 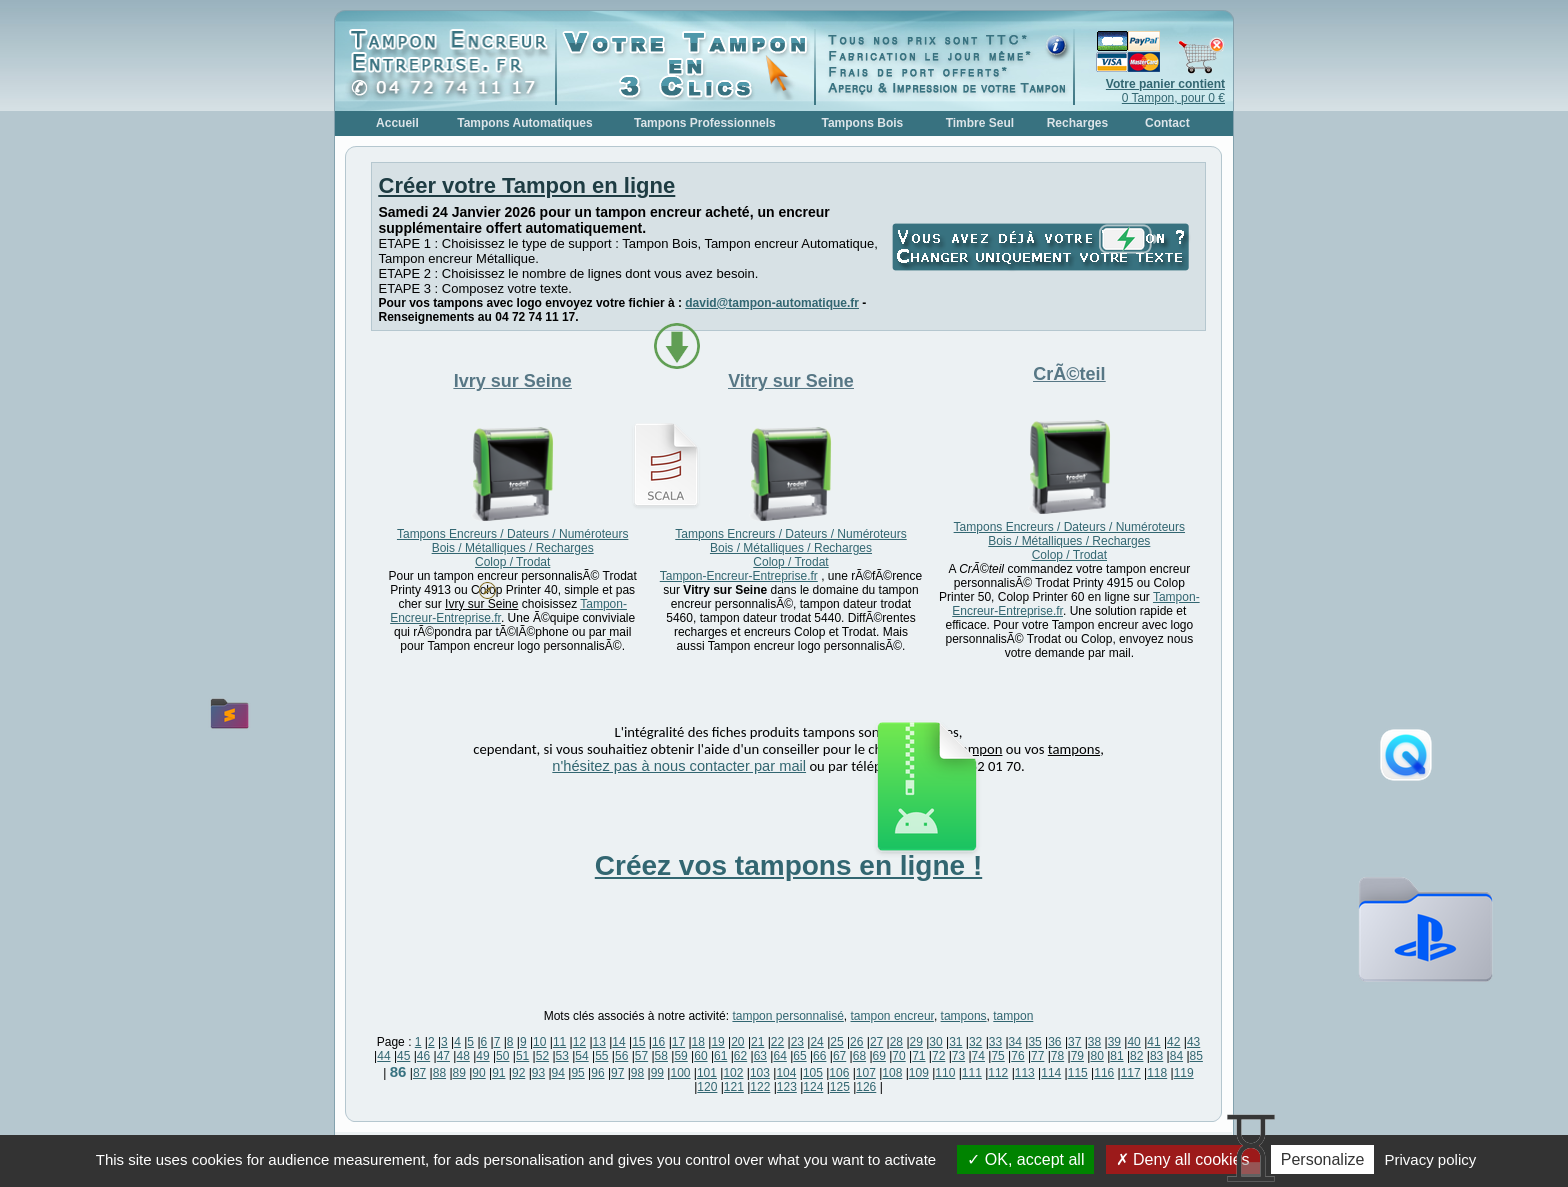 What do you see at coordinates (927, 789) in the screenshot?
I see `android application package file (APK)` at bounding box center [927, 789].